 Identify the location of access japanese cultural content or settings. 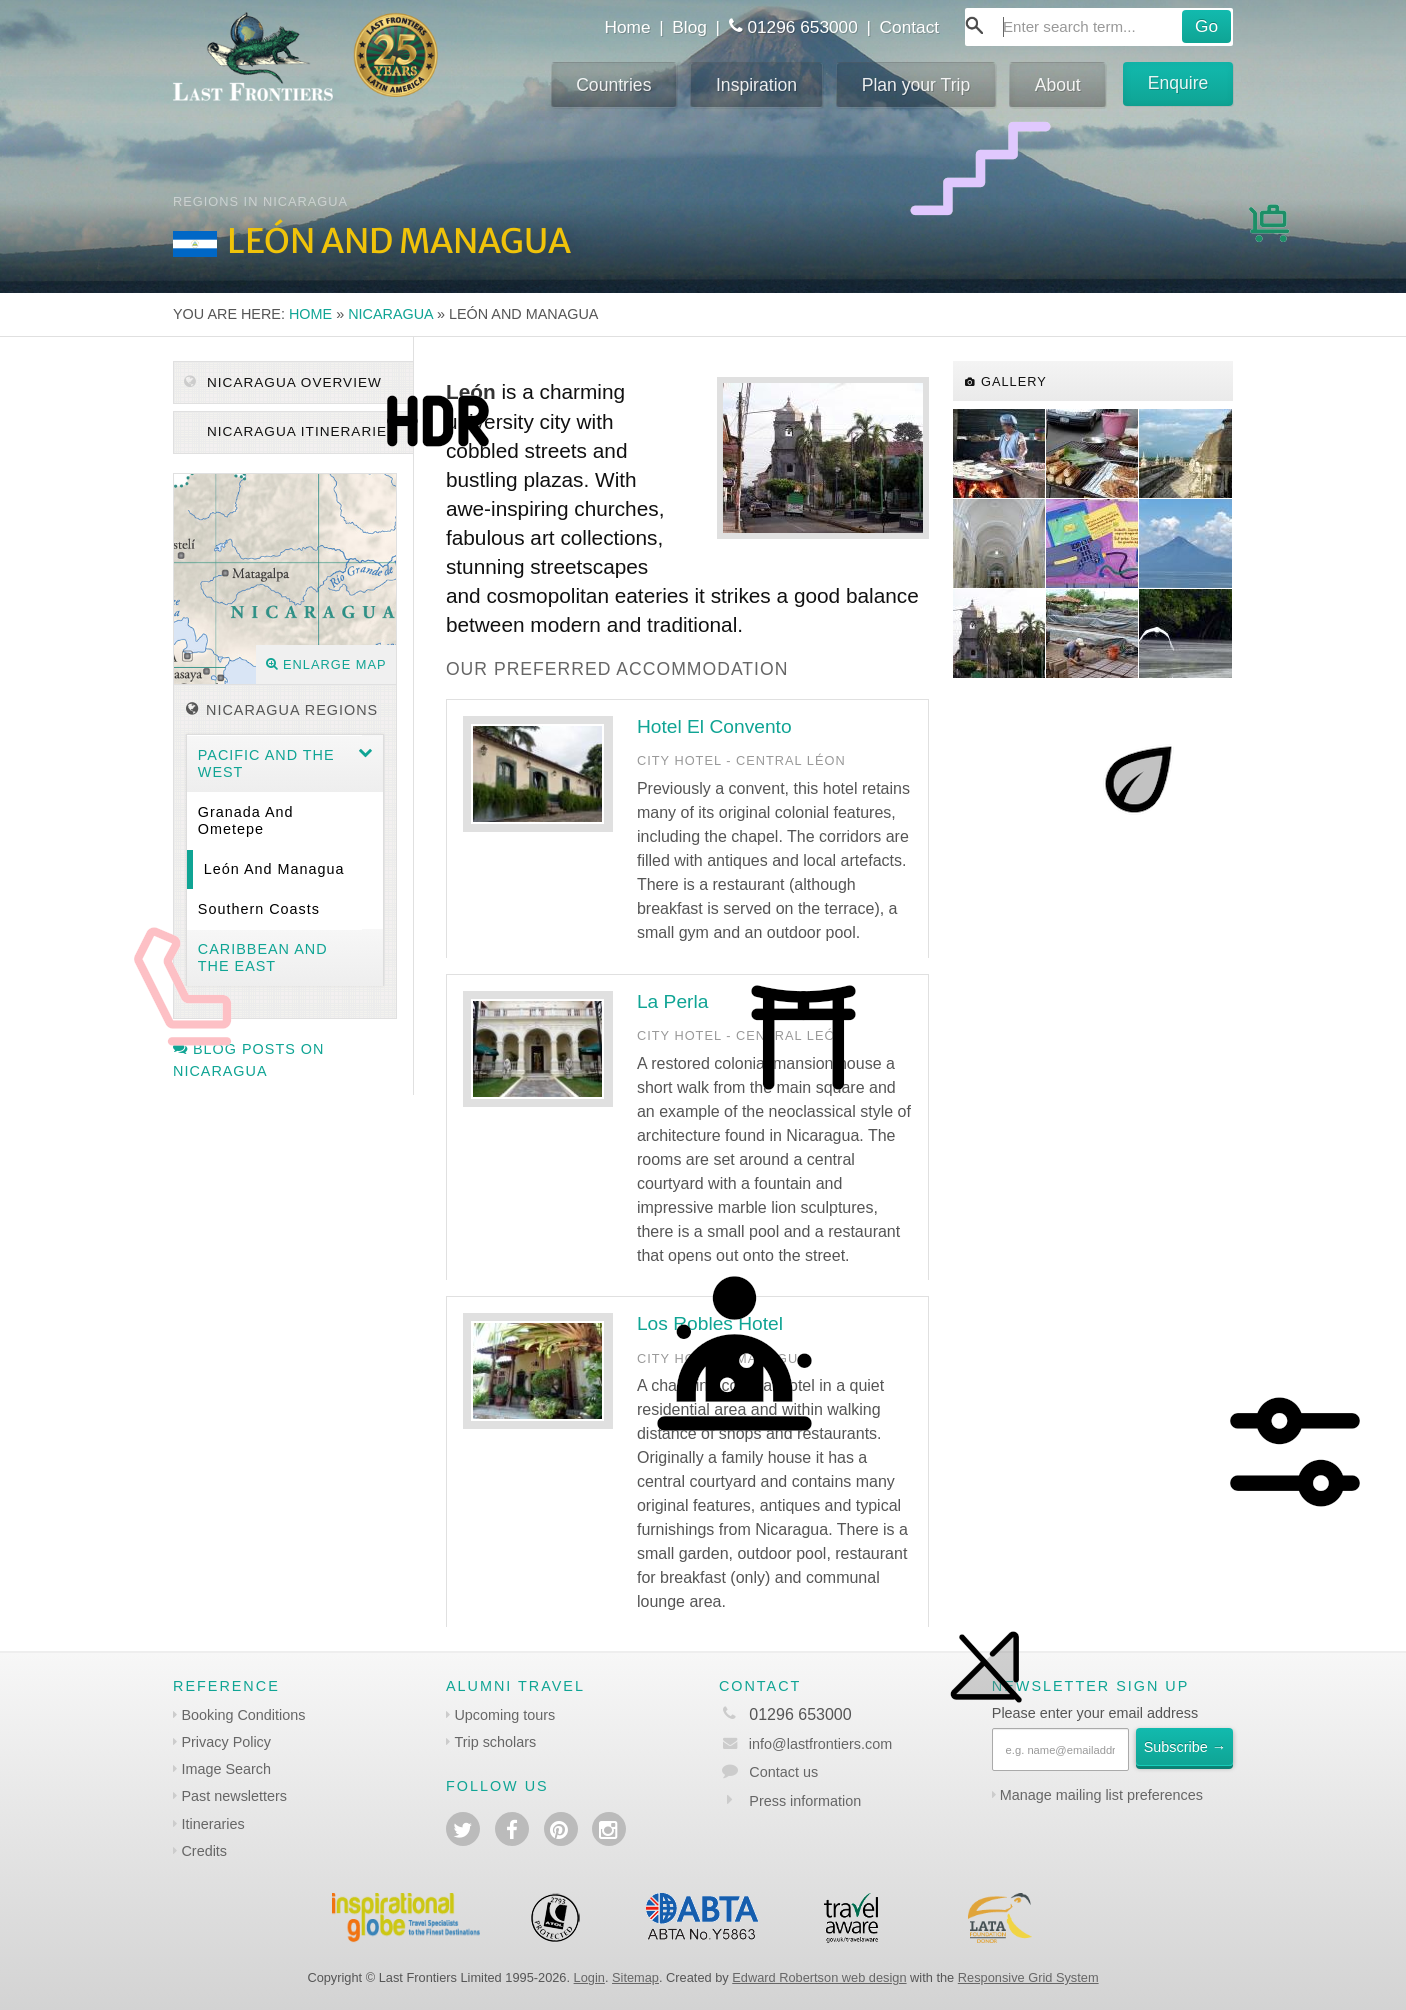
(803, 1037).